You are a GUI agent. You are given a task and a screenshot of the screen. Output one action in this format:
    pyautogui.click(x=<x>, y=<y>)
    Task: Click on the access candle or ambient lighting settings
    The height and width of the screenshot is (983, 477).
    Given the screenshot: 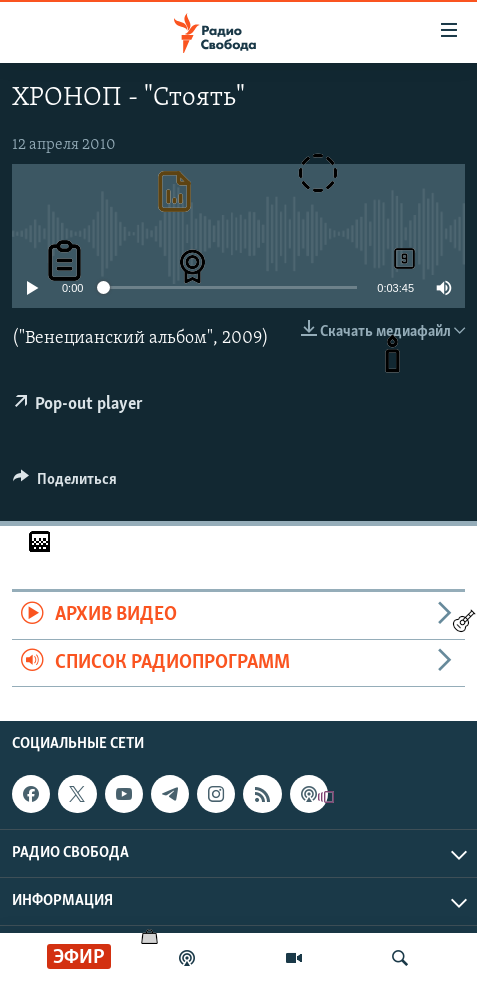 What is the action you would take?
    pyautogui.click(x=392, y=354)
    